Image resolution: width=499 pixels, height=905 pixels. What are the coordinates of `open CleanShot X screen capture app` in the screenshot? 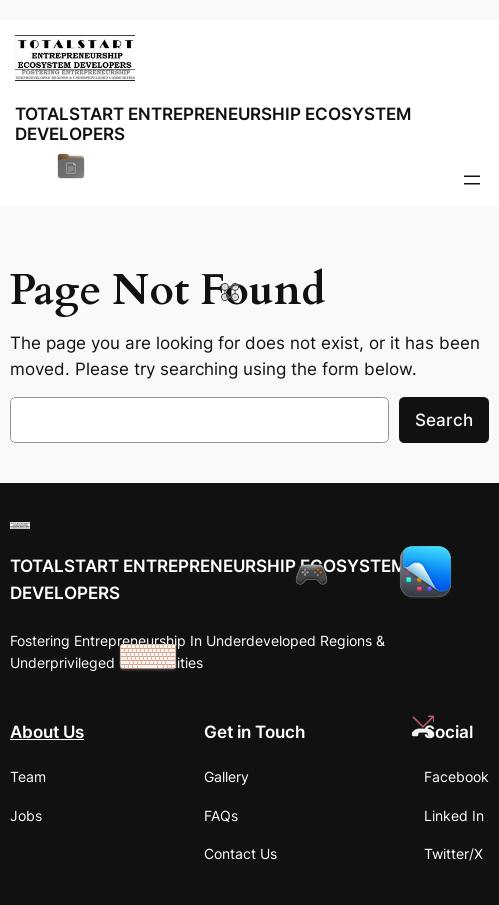 It's located at (425, 571).